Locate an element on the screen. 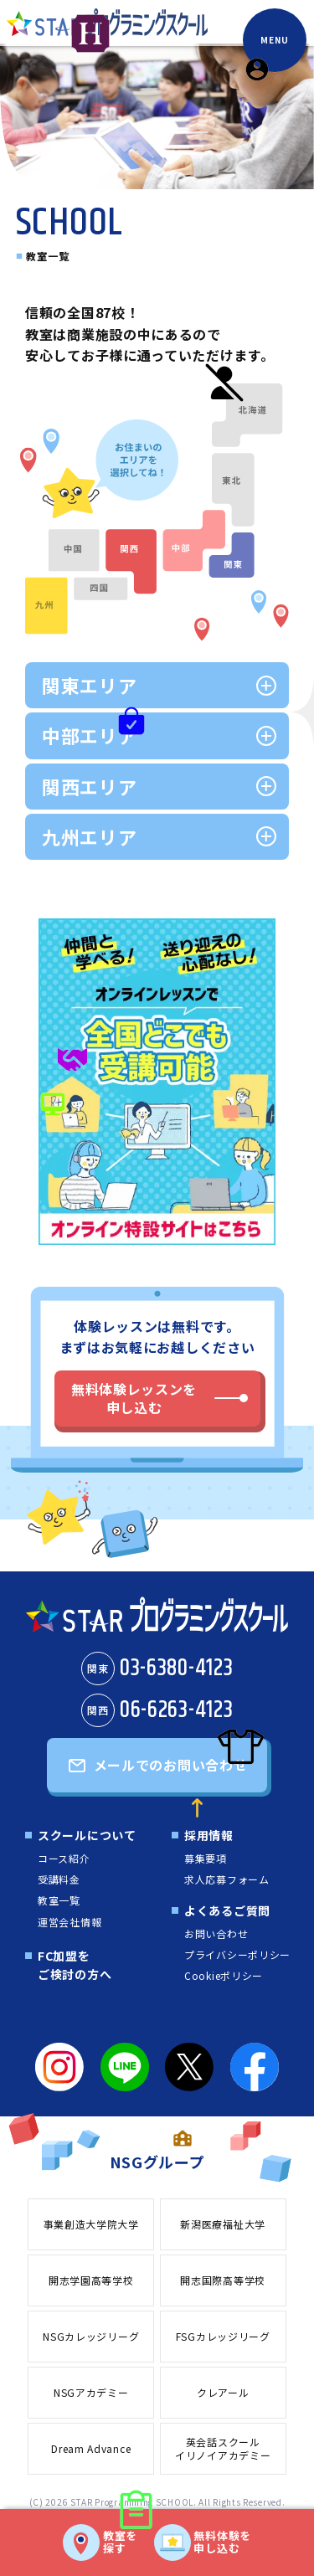  browse clothing or apparel items is located at coordinates (240, 1746).